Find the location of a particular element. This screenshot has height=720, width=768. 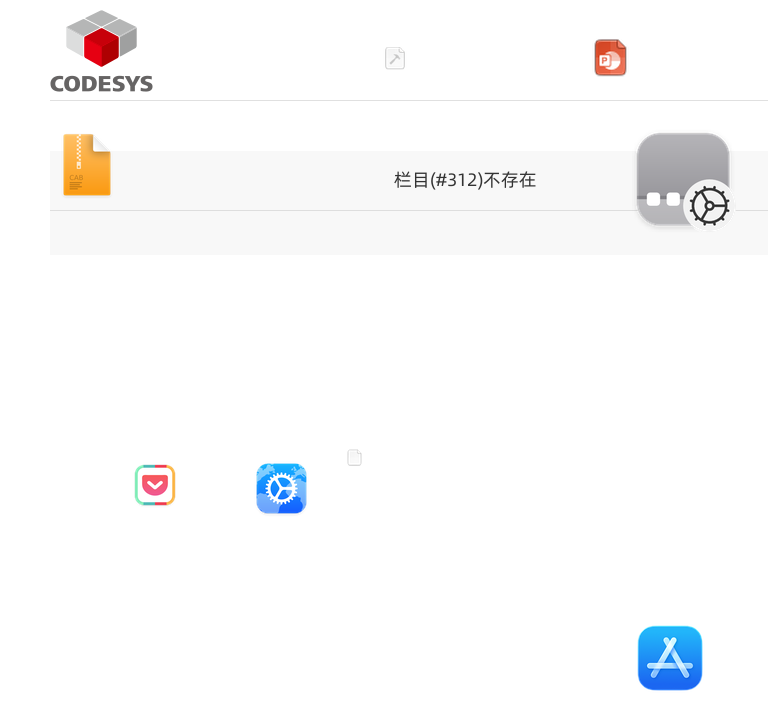

open the App Store to browse and download apps is located at coordinates (670, 658).